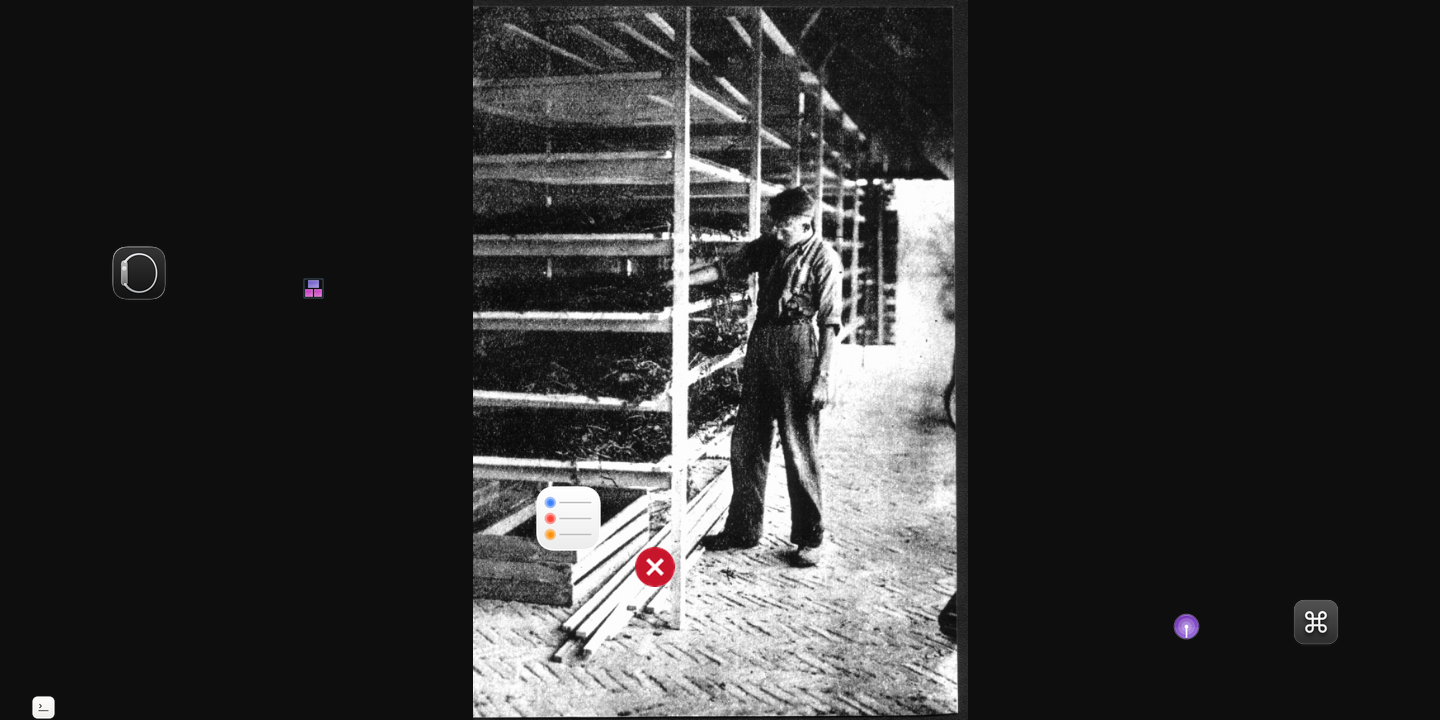 The height and width of the screenshot is (720, 1440). Describe the element at coordinates (1316, 622) in the screenshot. I see `open keyboard settings and preferences` at that location.